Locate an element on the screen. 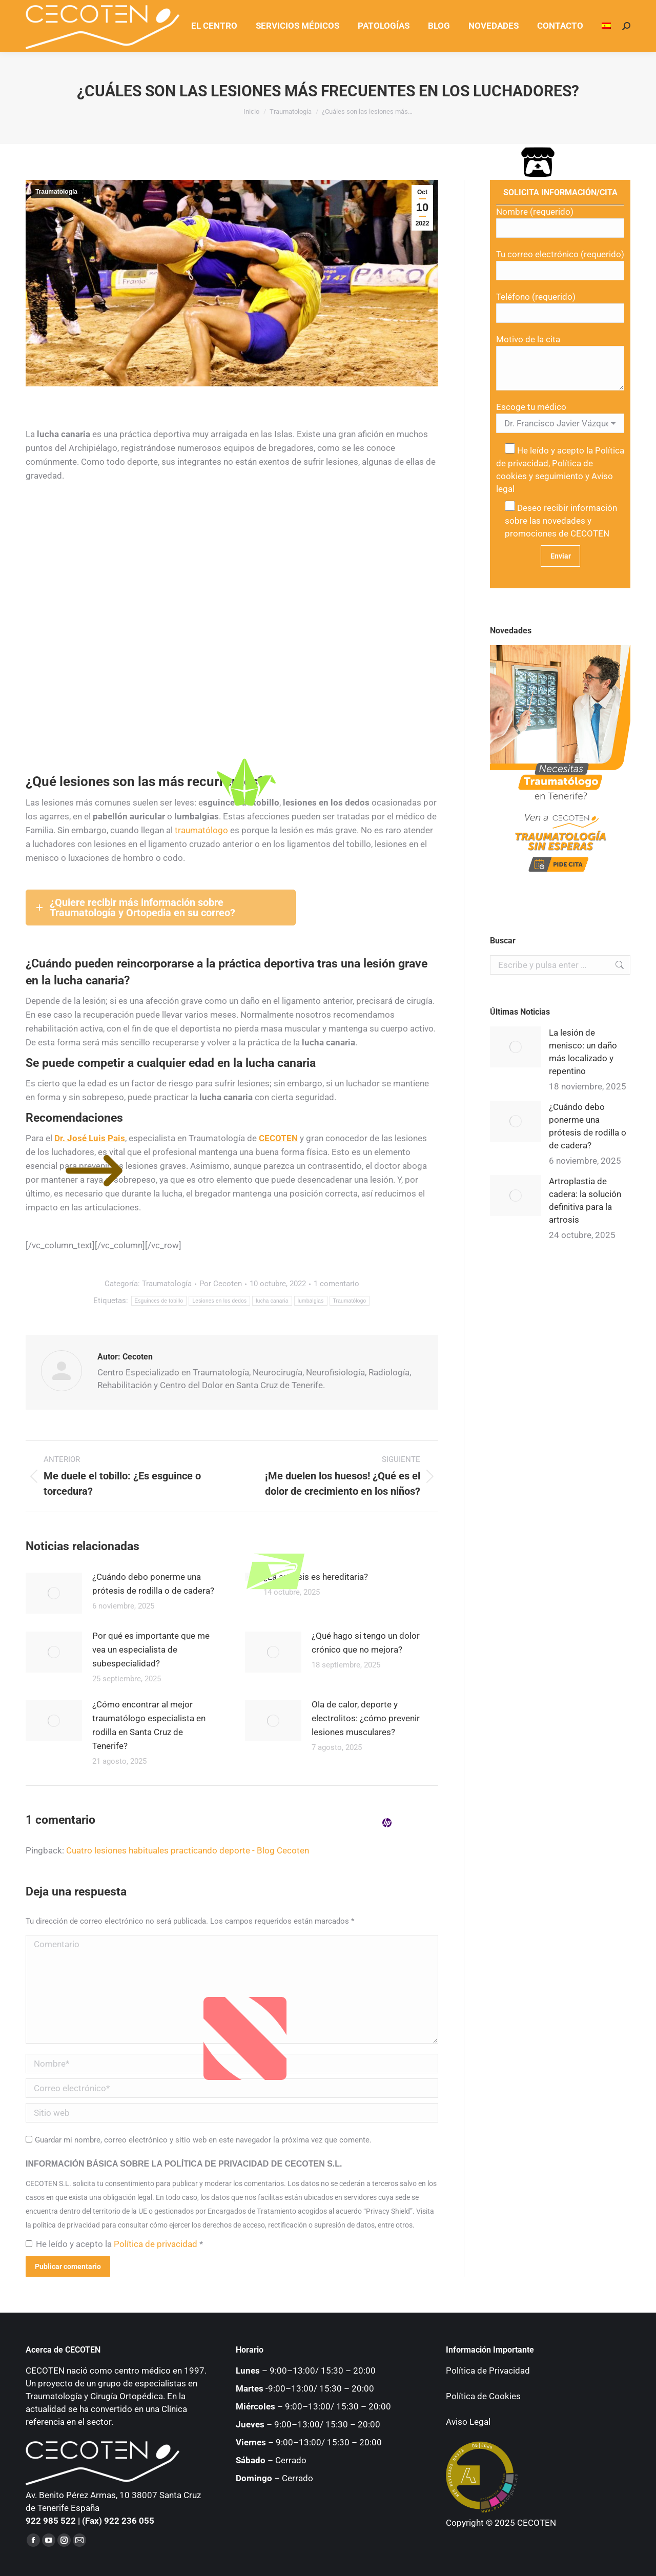 The width and height of the screenshot is (656, 2576). open padlet app is located at coordinates (246, 782).